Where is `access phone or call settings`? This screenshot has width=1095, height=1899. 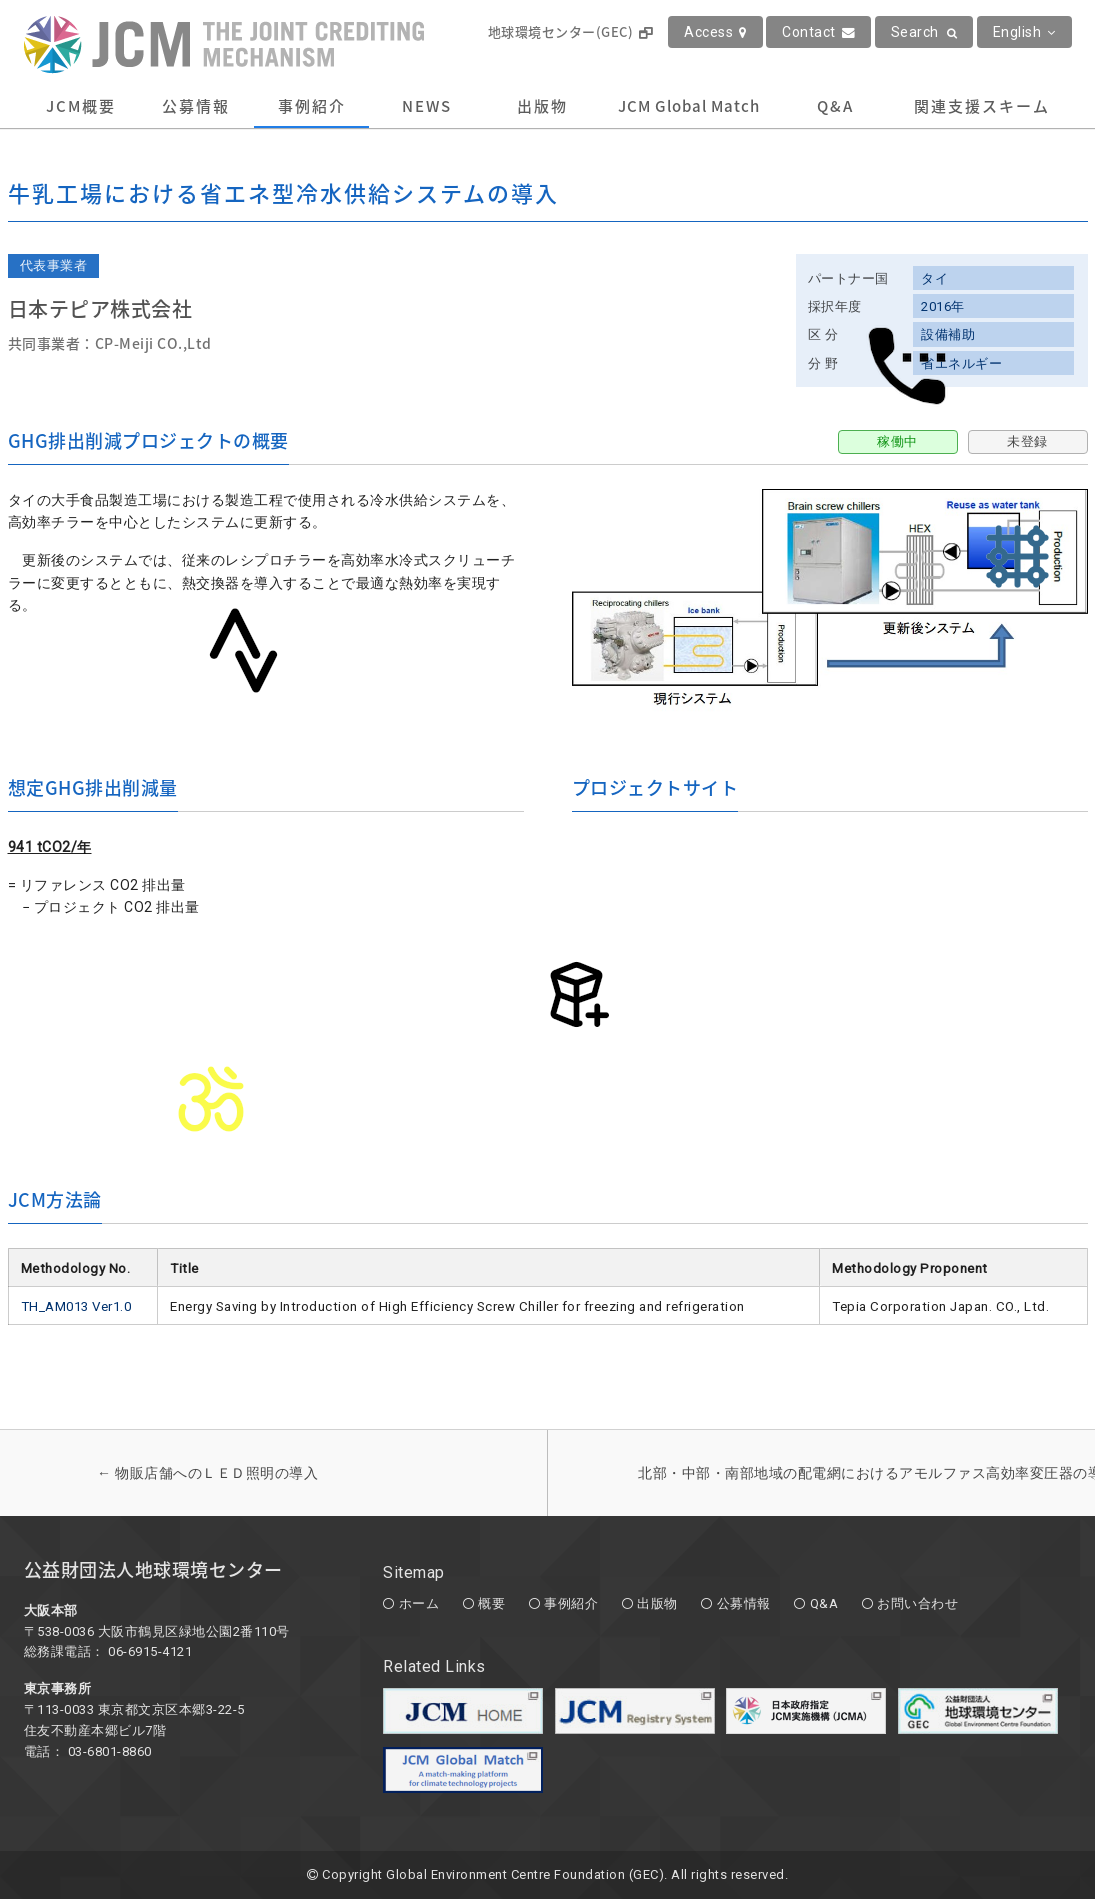 access phone or call settings is located at coordinates (907, 366).